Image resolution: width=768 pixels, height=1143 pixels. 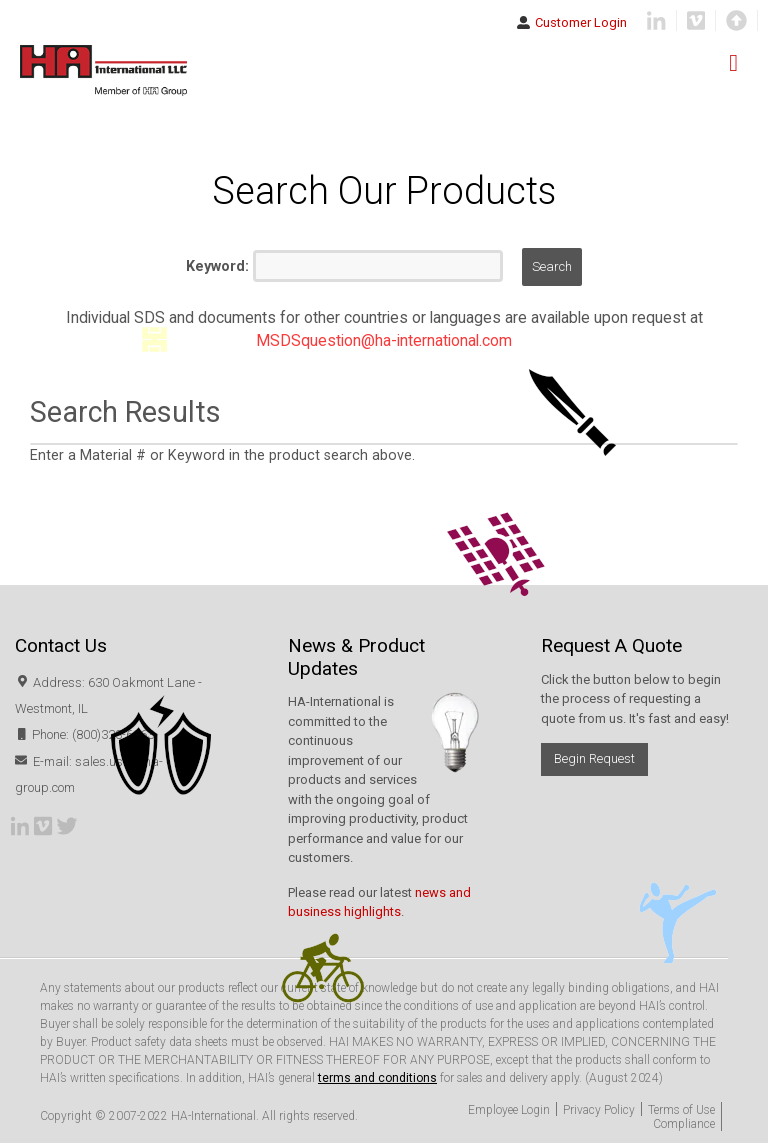 I want to click on track cycling or biking activity, so click(x=323, y=968).